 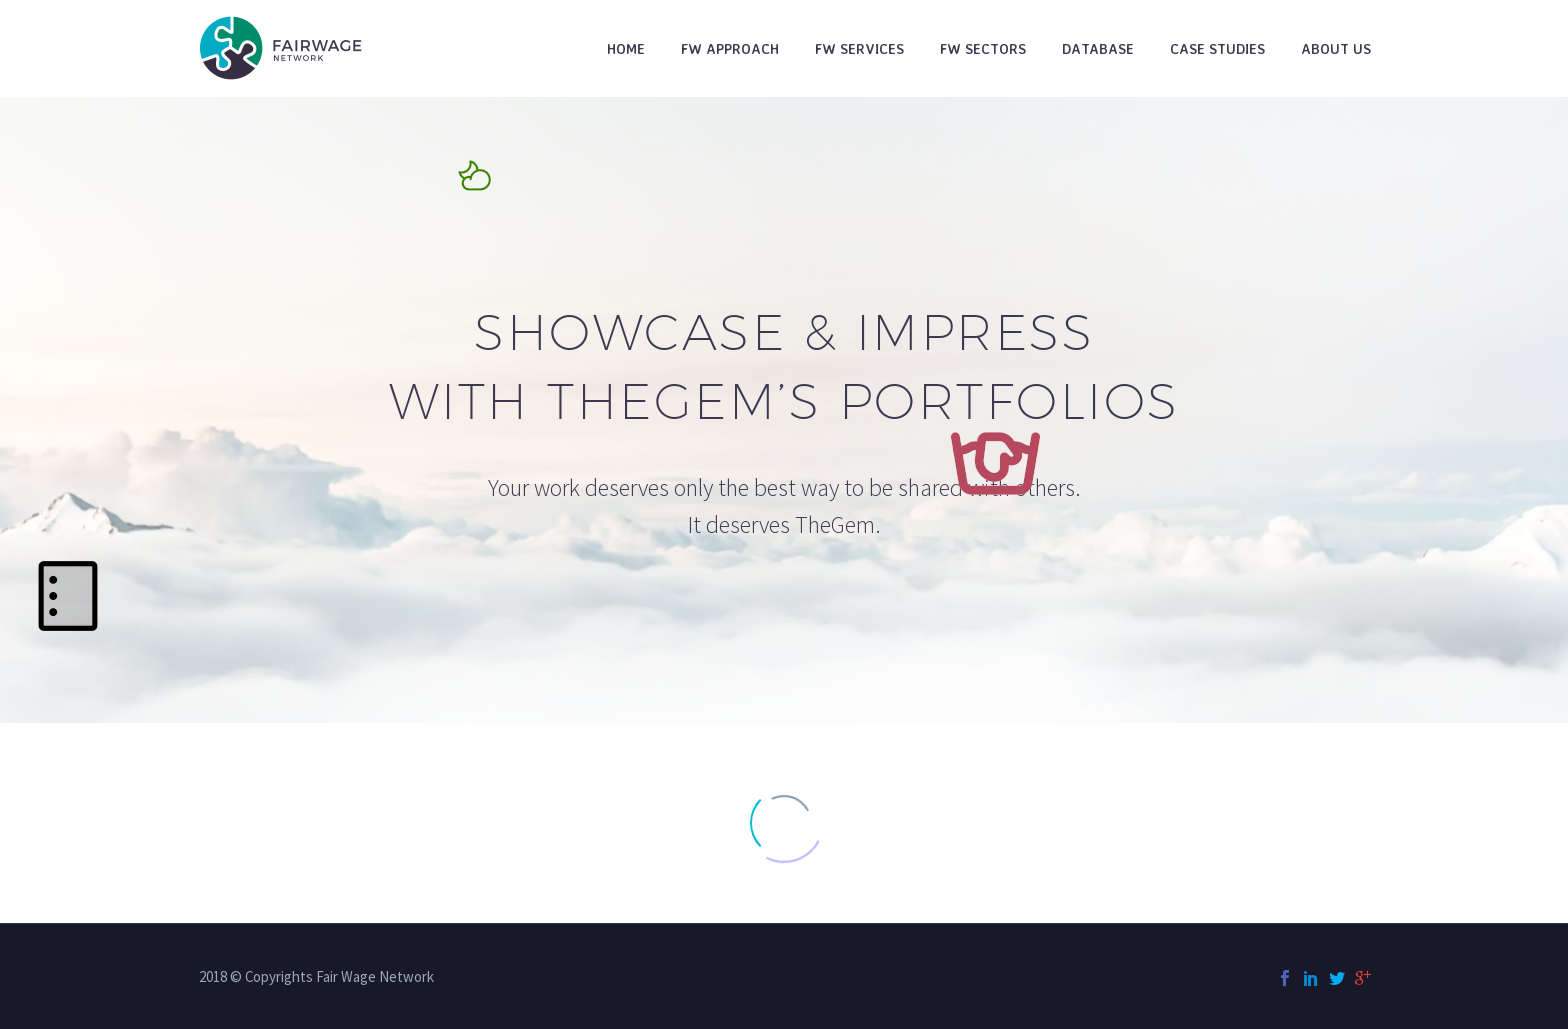 What do you see at coordinates (68, 596) in the screenshot?
I see `view or manage screenplay files` at bounding box center [68, 596].